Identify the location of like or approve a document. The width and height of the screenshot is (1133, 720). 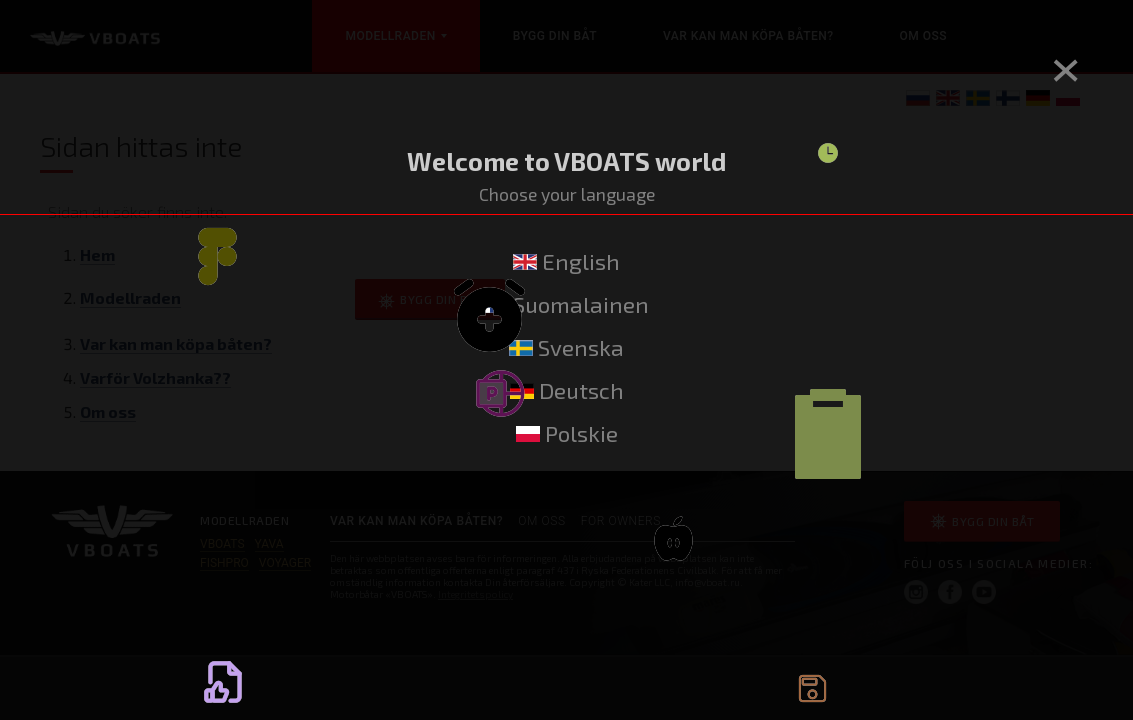
(225, 682).